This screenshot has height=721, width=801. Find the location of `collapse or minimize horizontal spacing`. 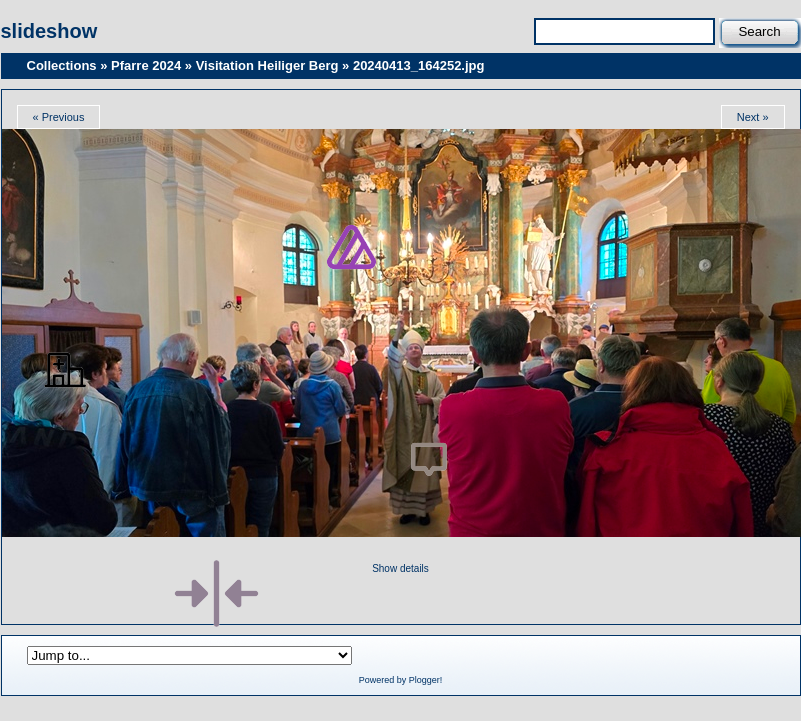

collapse or minimize horizontal spacing is located at coordinates (216, 593).